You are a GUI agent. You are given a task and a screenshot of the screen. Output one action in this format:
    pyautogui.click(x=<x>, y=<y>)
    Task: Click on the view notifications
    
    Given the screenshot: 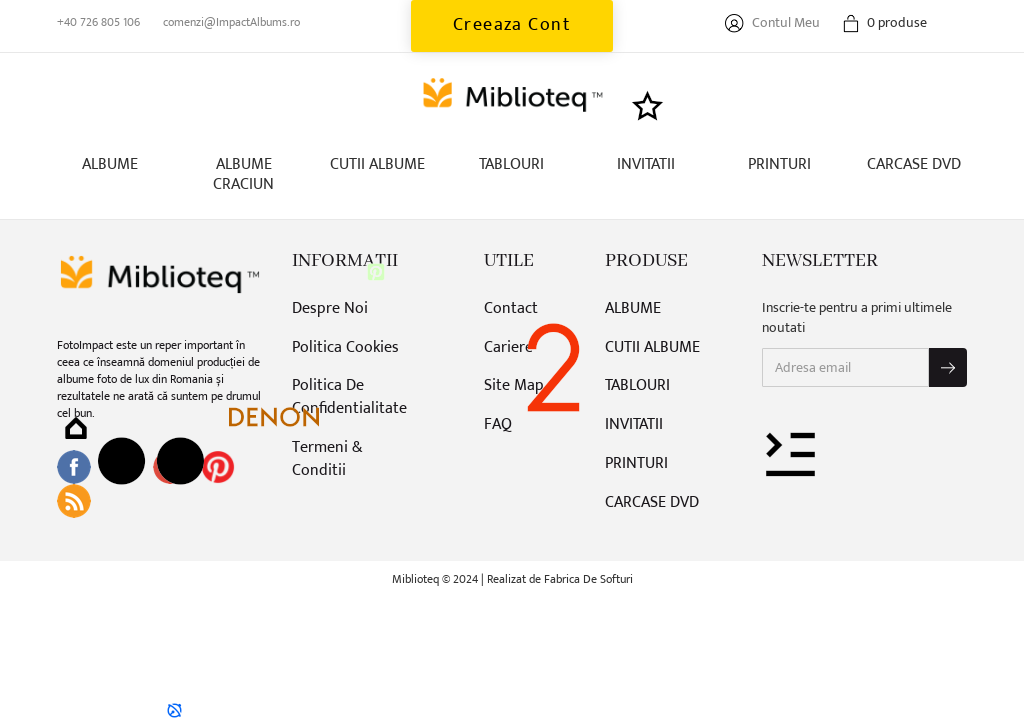 What is the action you would take?
    pyautogui.click(x=174, y=710)
    